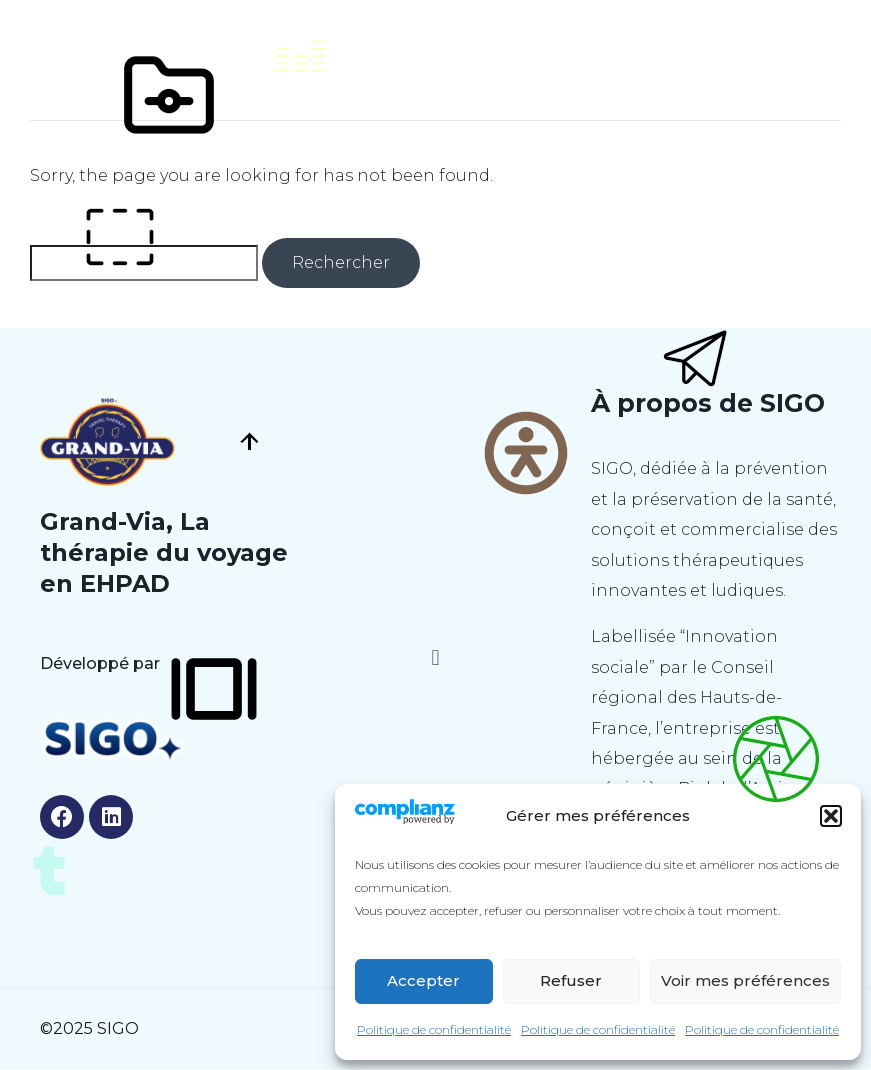 Image resolution: width=871 pixels, height=1070 pixels. Describe the element at coordinates (697, 359) in the screenshot. I see `open Telegram messaging app` at that location.